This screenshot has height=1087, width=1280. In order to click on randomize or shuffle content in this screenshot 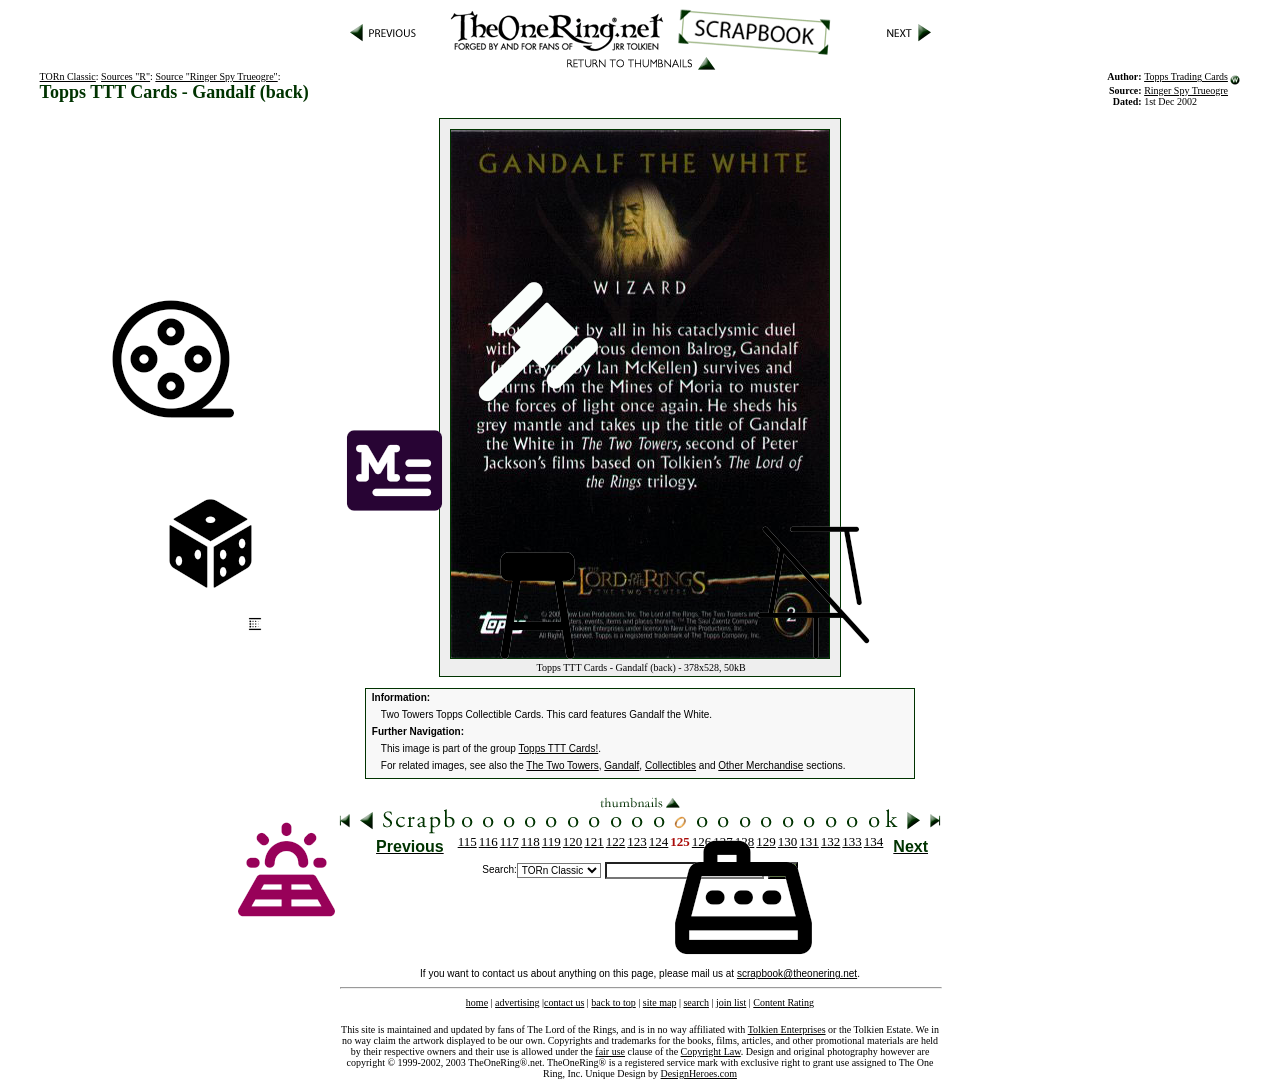, I will do `click(210, 543)`.